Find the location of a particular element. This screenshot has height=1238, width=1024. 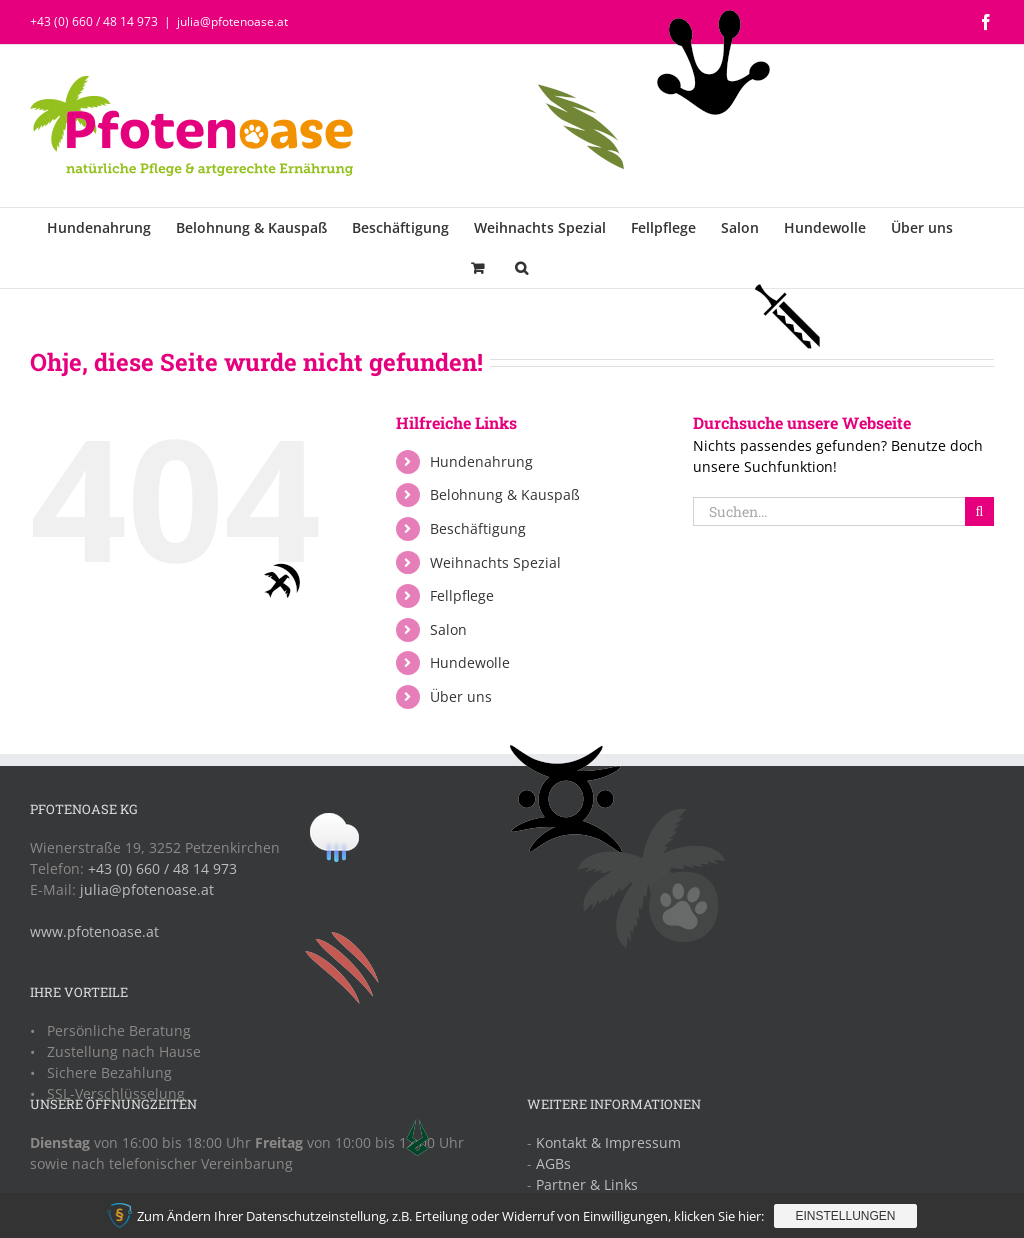

indicates rainy or showery weather conditions is located at coordinates (334, 837).